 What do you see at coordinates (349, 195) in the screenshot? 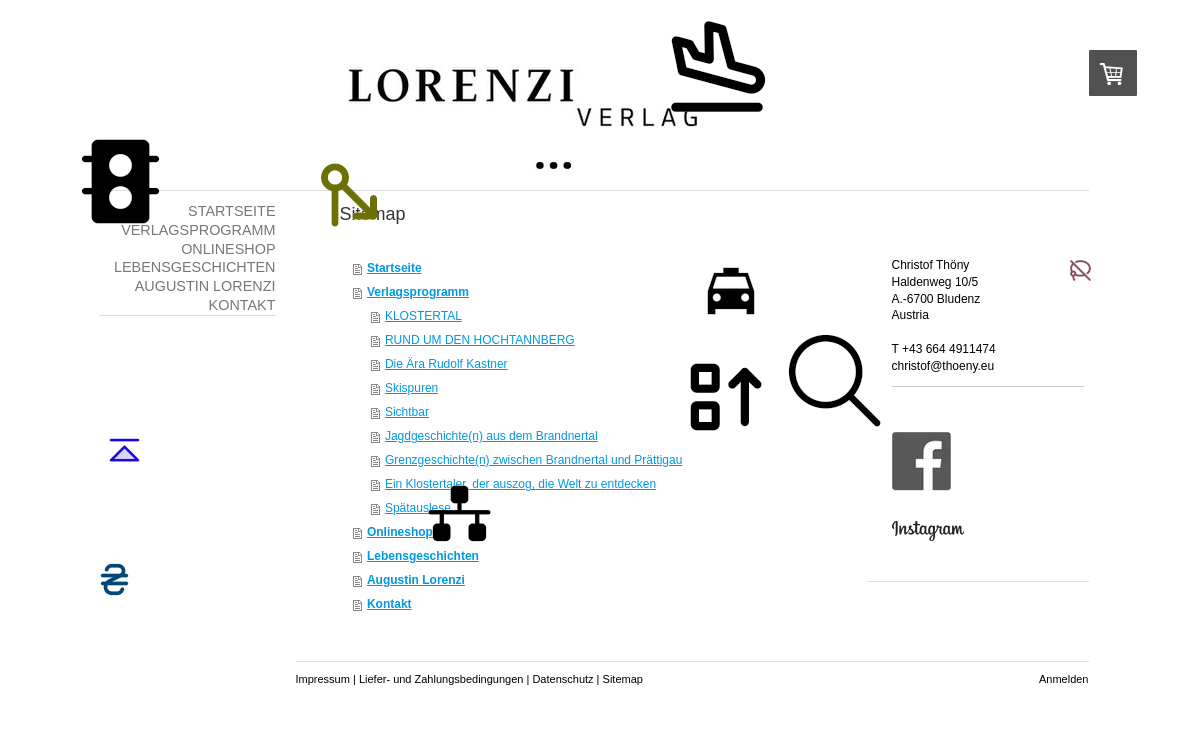
I see `take the first right exit at the roundabout` at bounding box center [349, 195].